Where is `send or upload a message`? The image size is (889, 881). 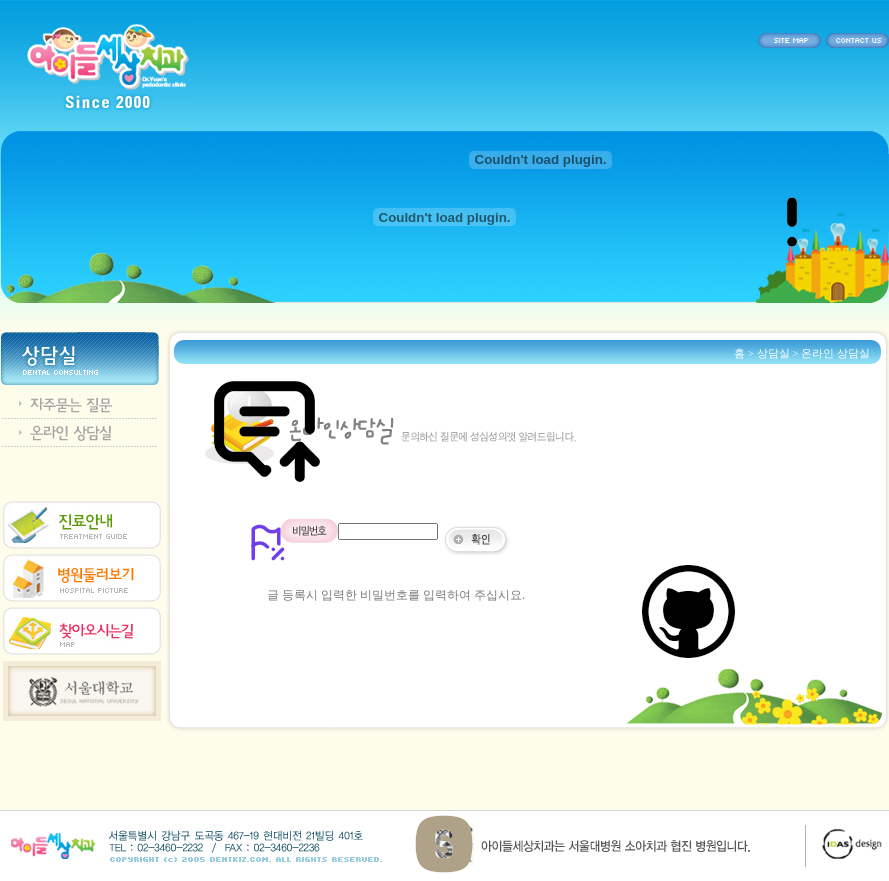 send or upload a message is located at coordinates (264, 426).